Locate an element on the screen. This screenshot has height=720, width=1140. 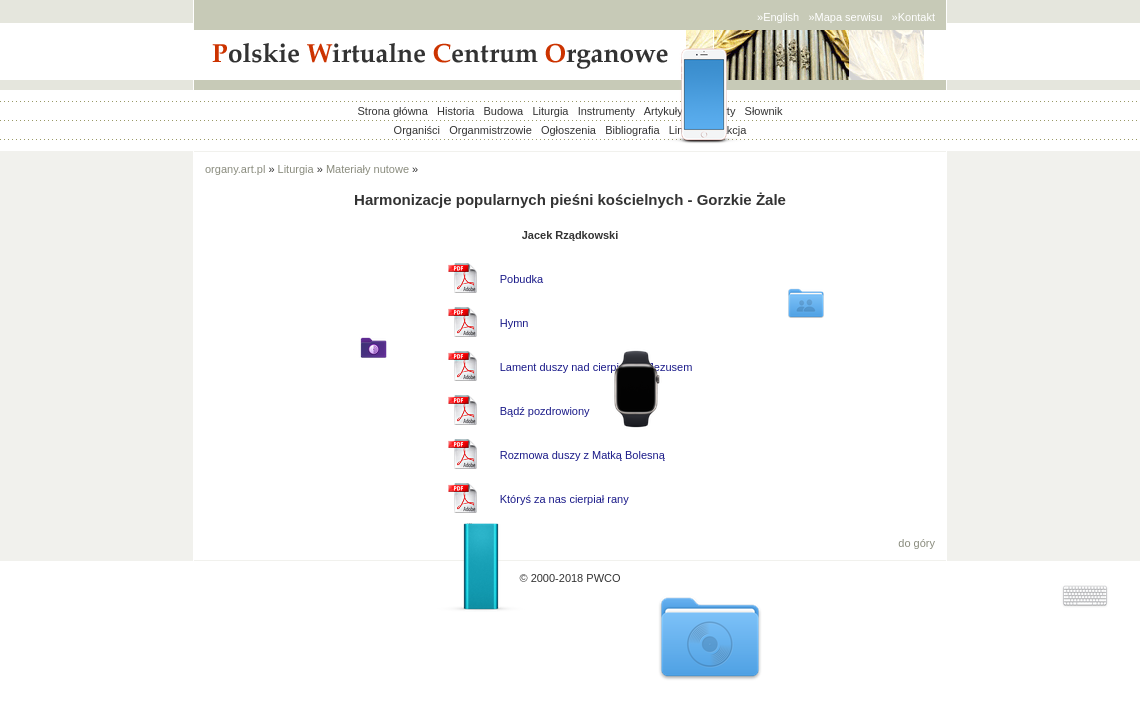
apple watch series 7 or 8 device icon is located at coordinates (636, 389).